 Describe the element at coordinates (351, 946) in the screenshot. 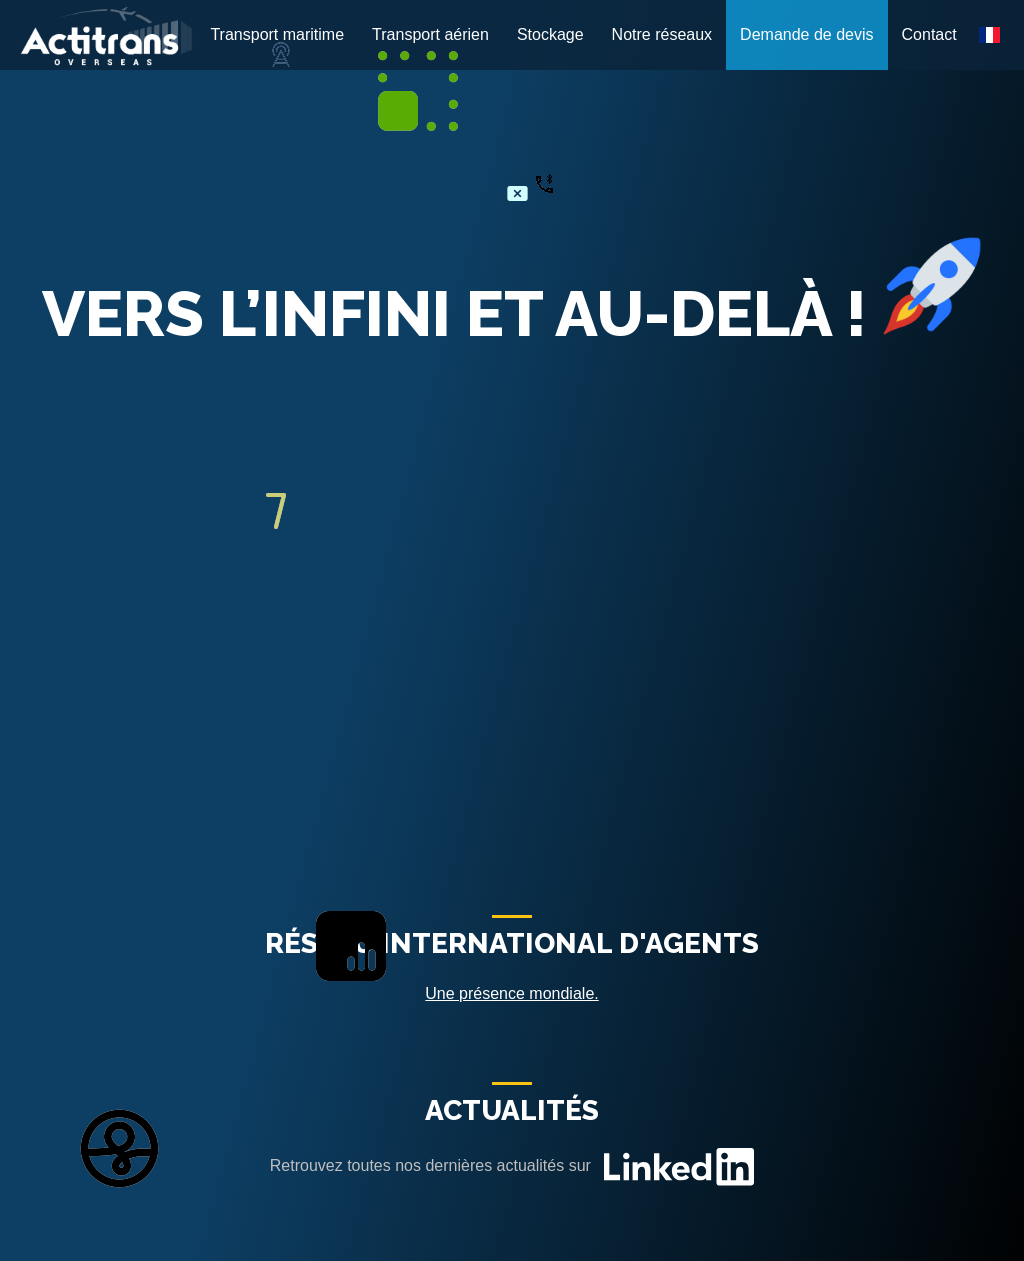

I see `align content to bottom-right corner` at that location.